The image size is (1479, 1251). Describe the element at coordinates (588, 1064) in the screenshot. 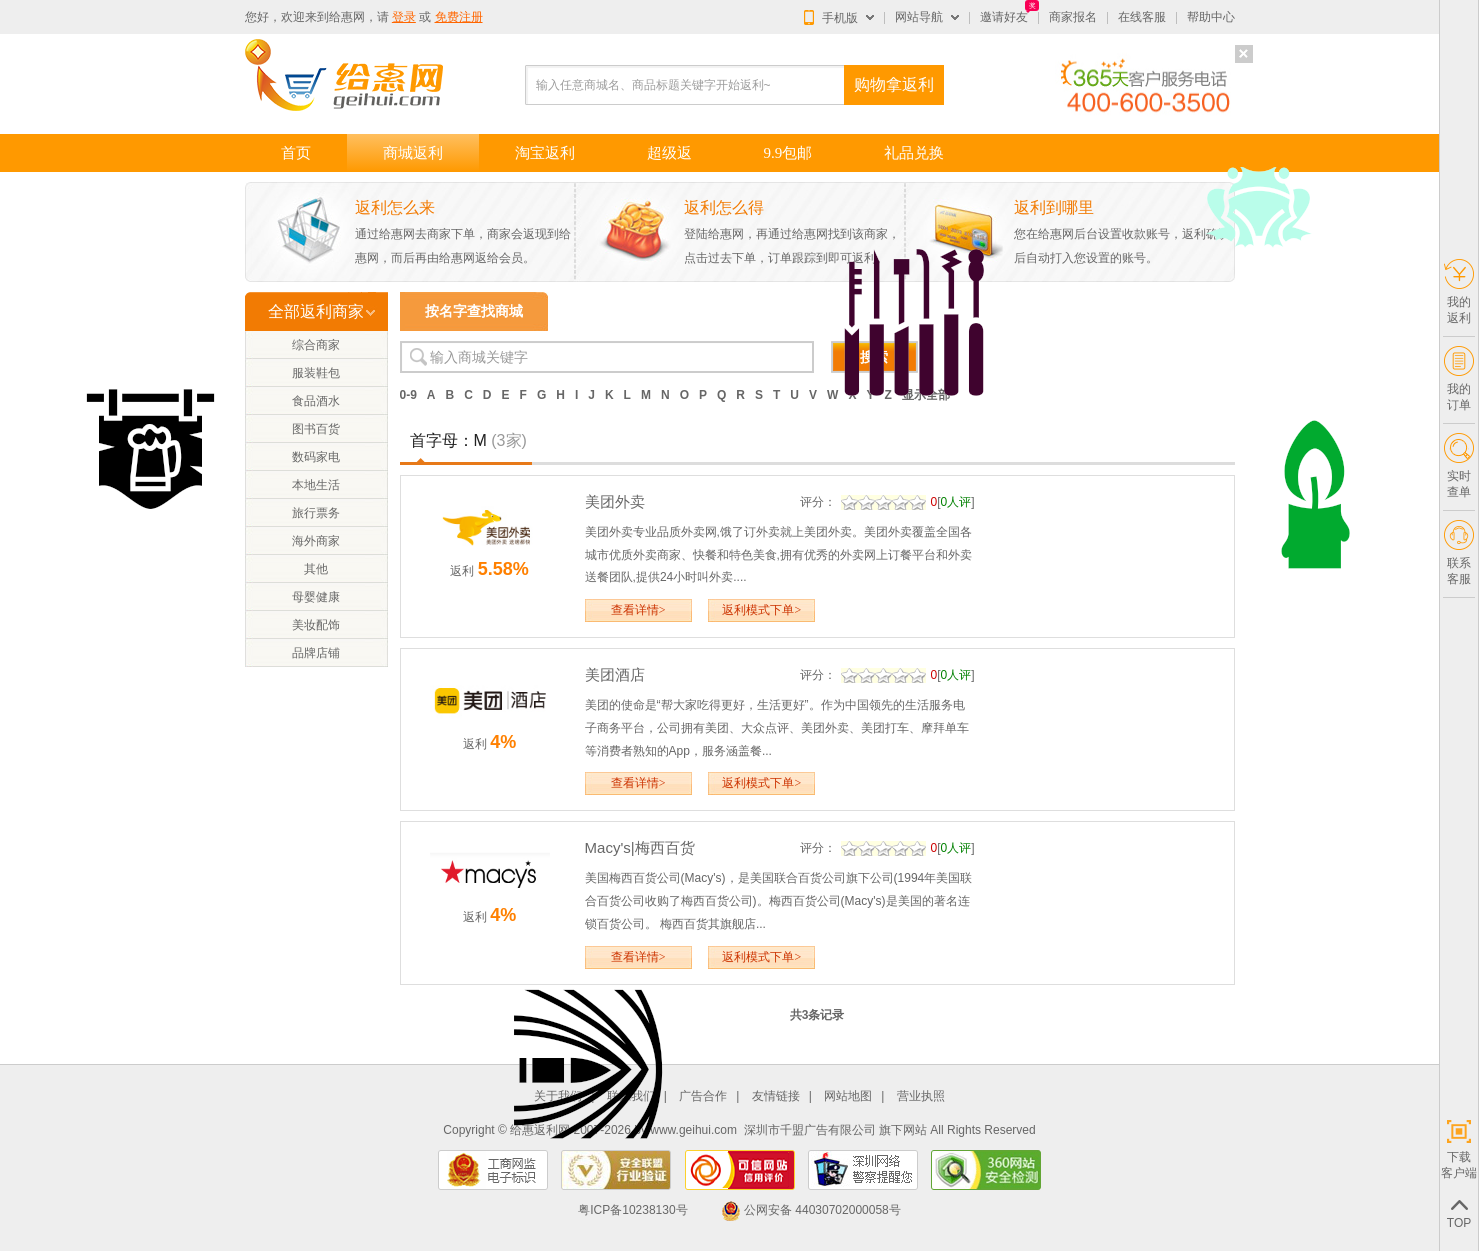

I see `indicates high-speed or fast-forward action` at that location.